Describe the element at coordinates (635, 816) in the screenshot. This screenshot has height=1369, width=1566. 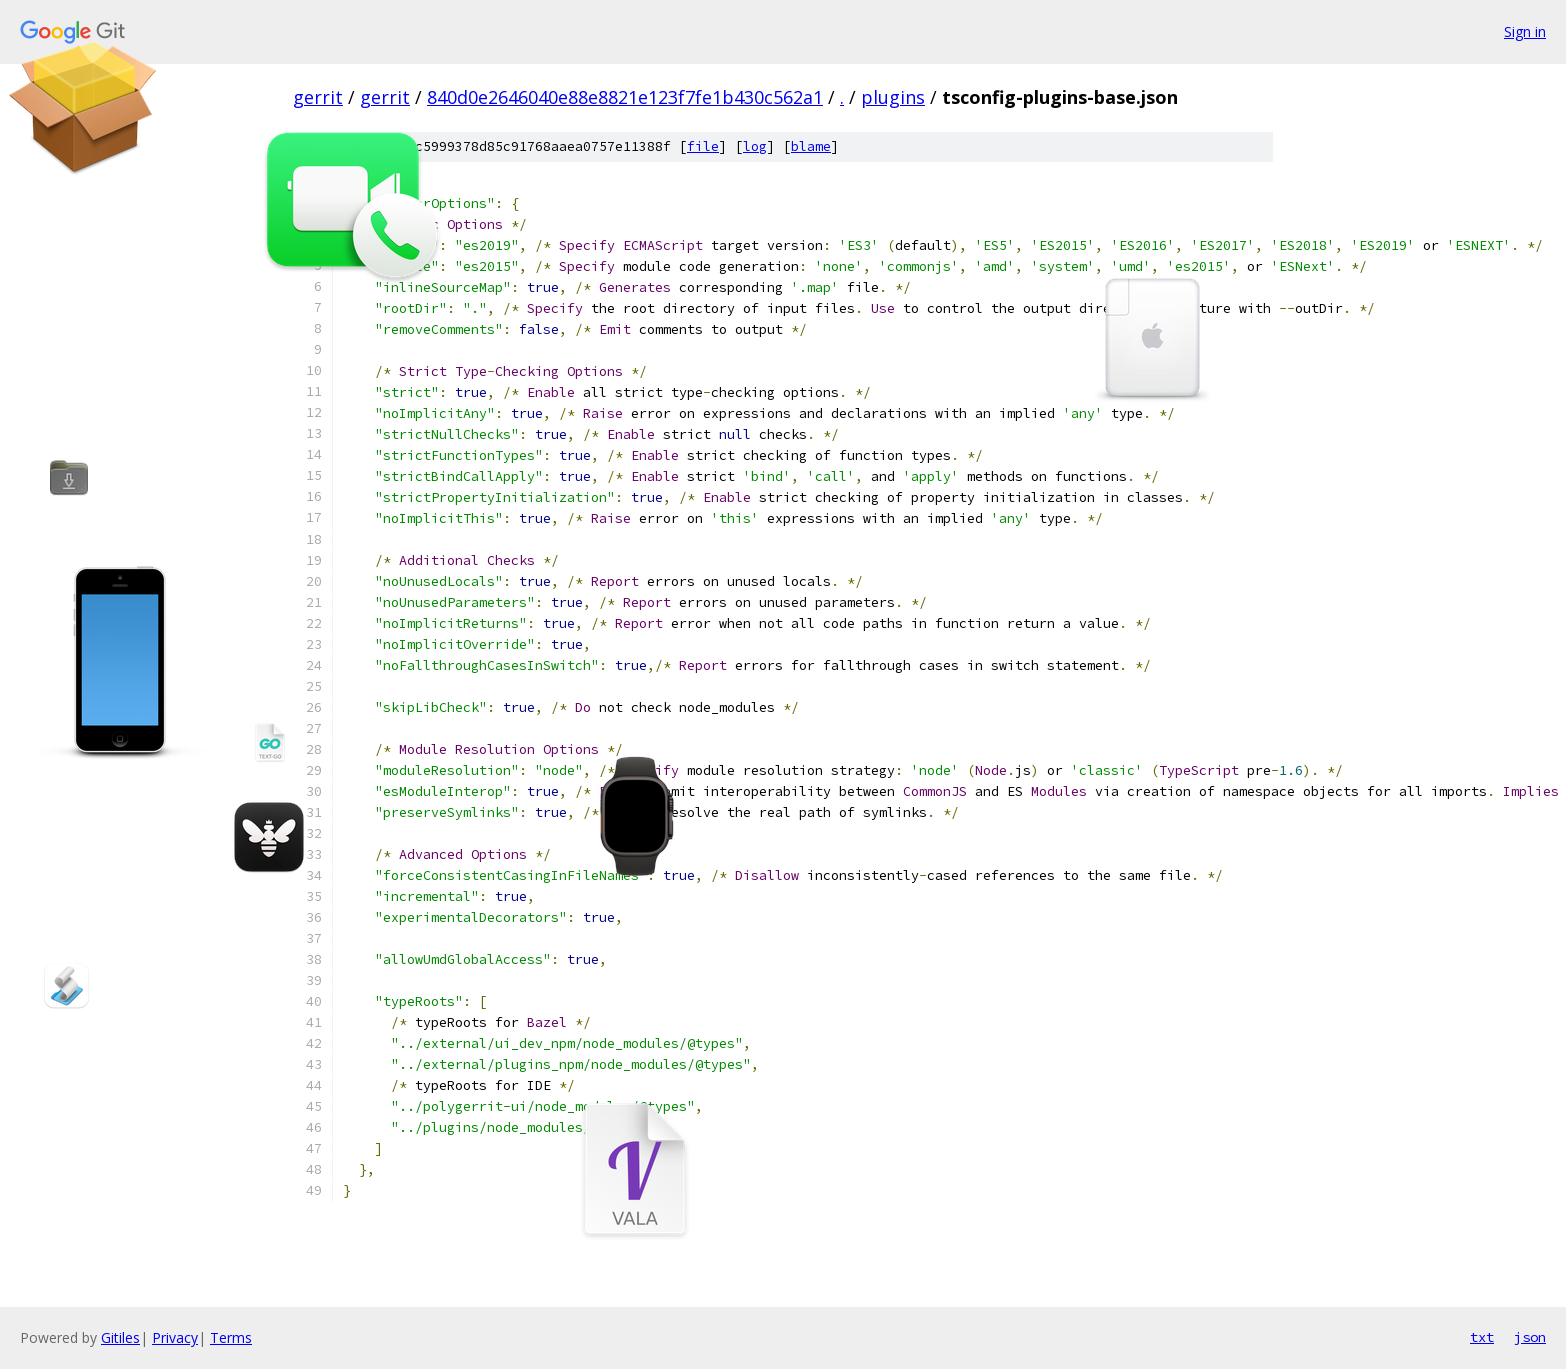
I see `apple watch device icon` at that location.